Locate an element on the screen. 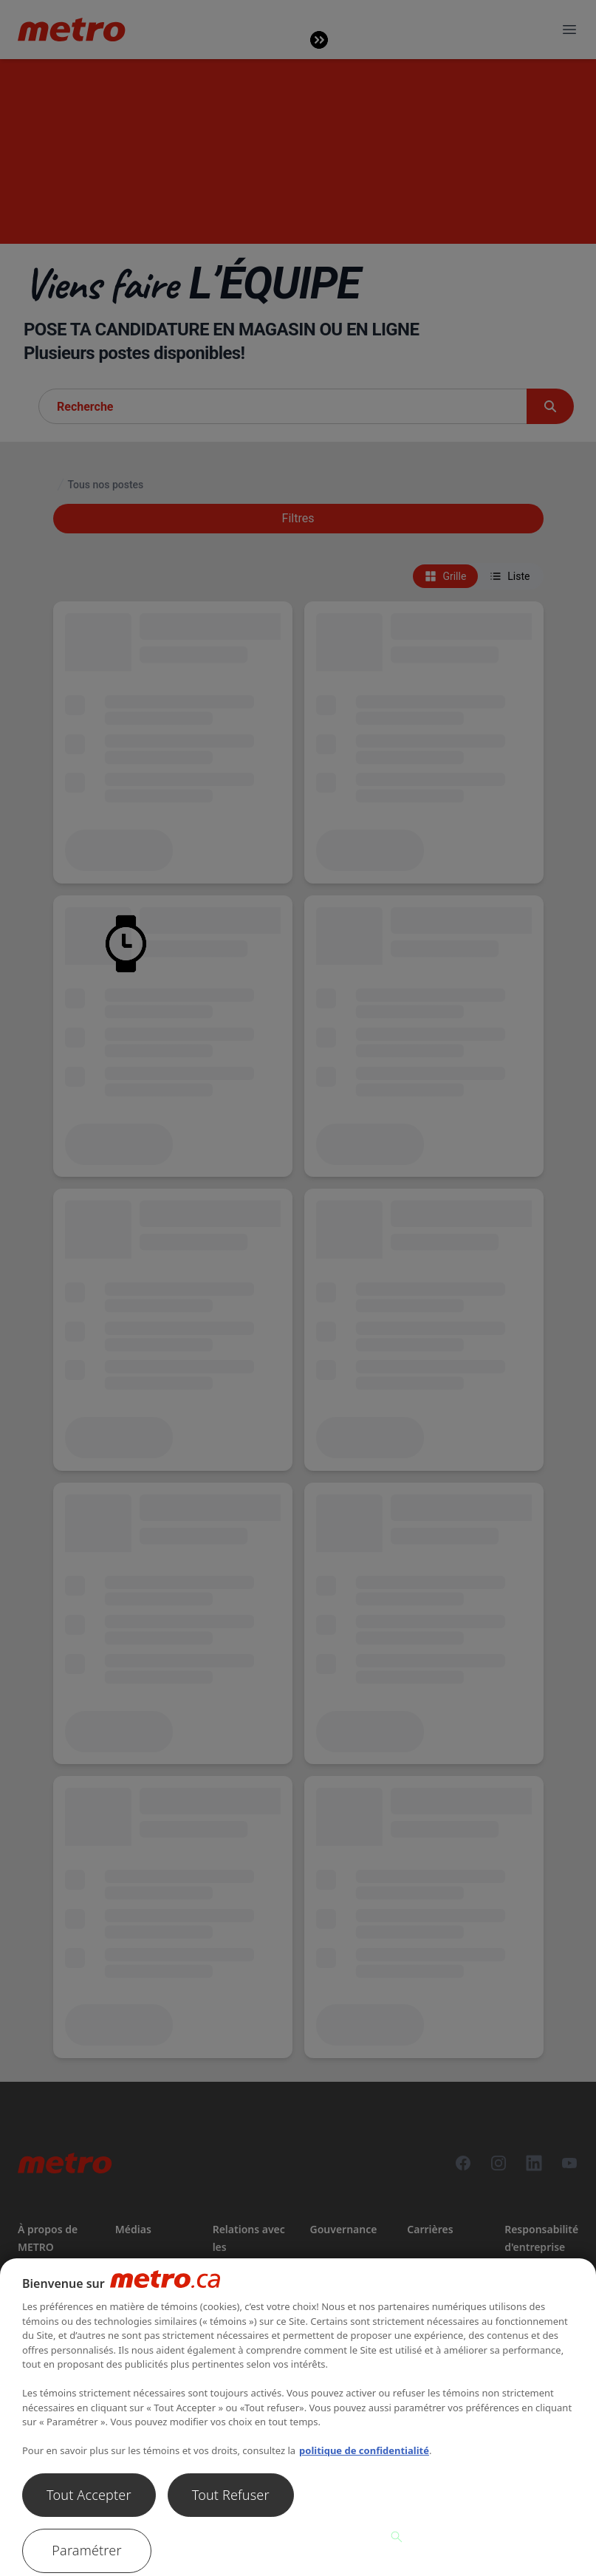 This screenshot has width=596, height=2576. view or manage watch mode for file changes is located at coordinates (126, 943).